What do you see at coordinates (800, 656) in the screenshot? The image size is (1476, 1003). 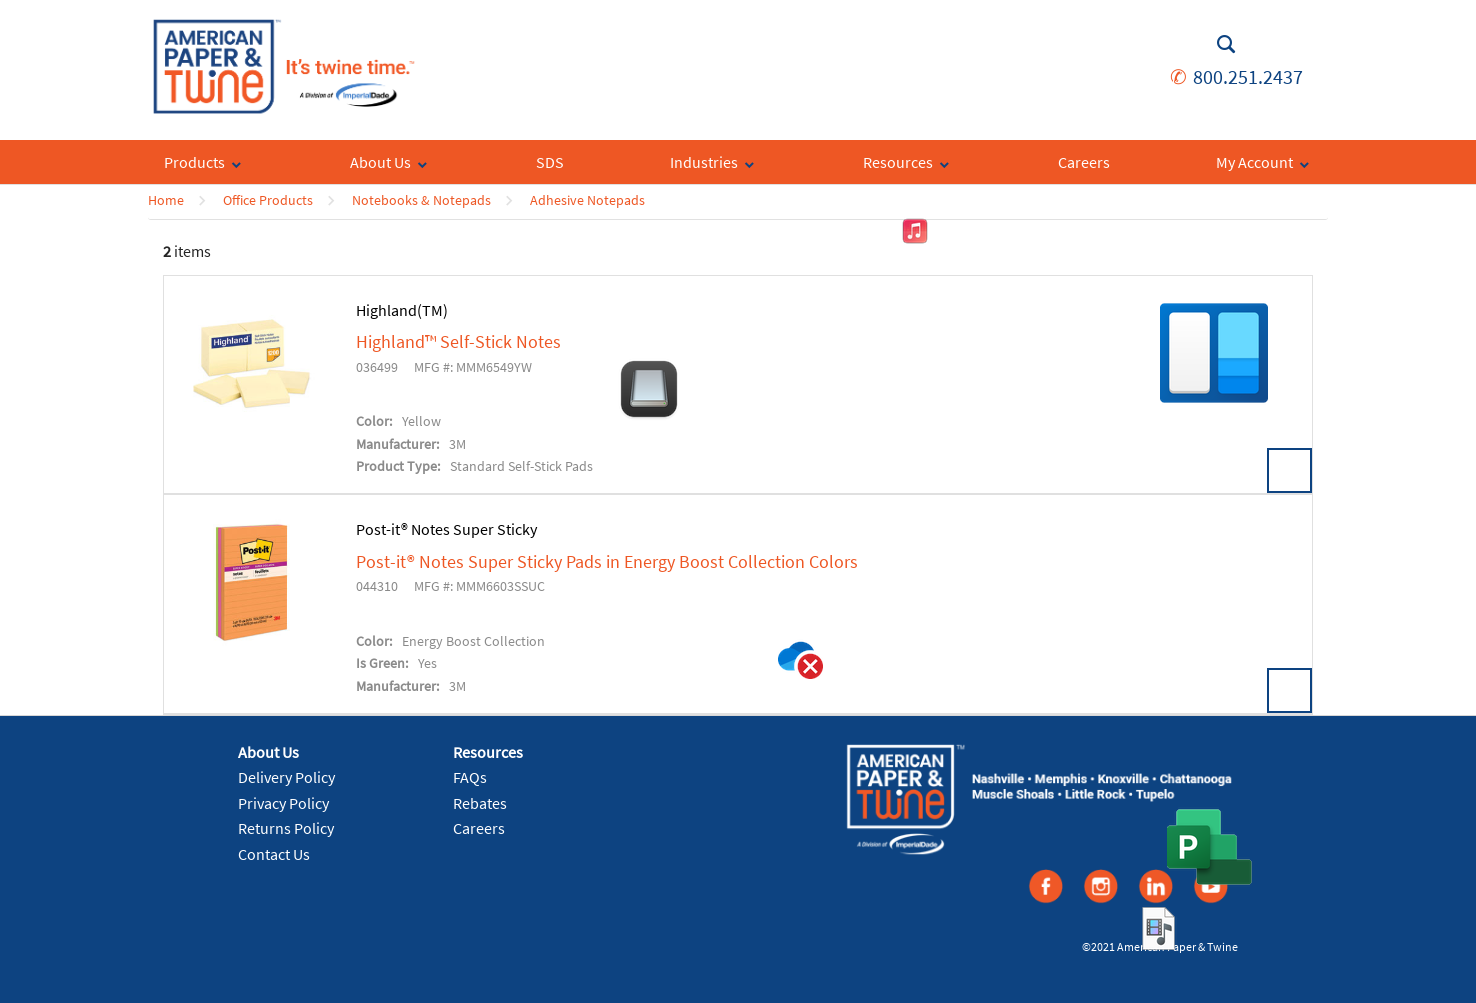 I see `OneDrive sync error or connection failure` at bounding box center [800, 656].